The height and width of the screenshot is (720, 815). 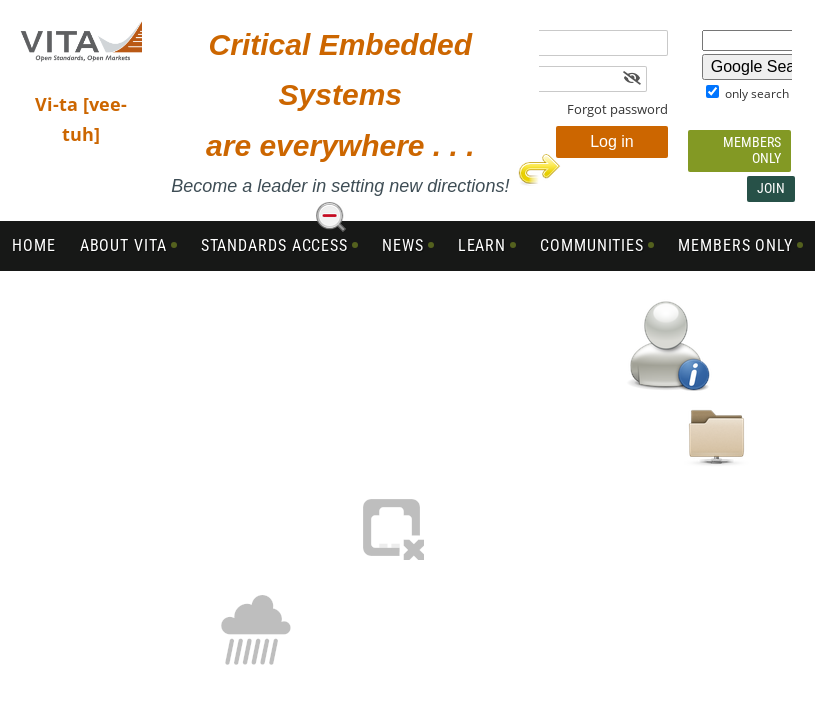 What do you see at coordinates (256, 630) in the screenshot?
I see `indicates rainy weather conditions` at bounding box center [256, 630].